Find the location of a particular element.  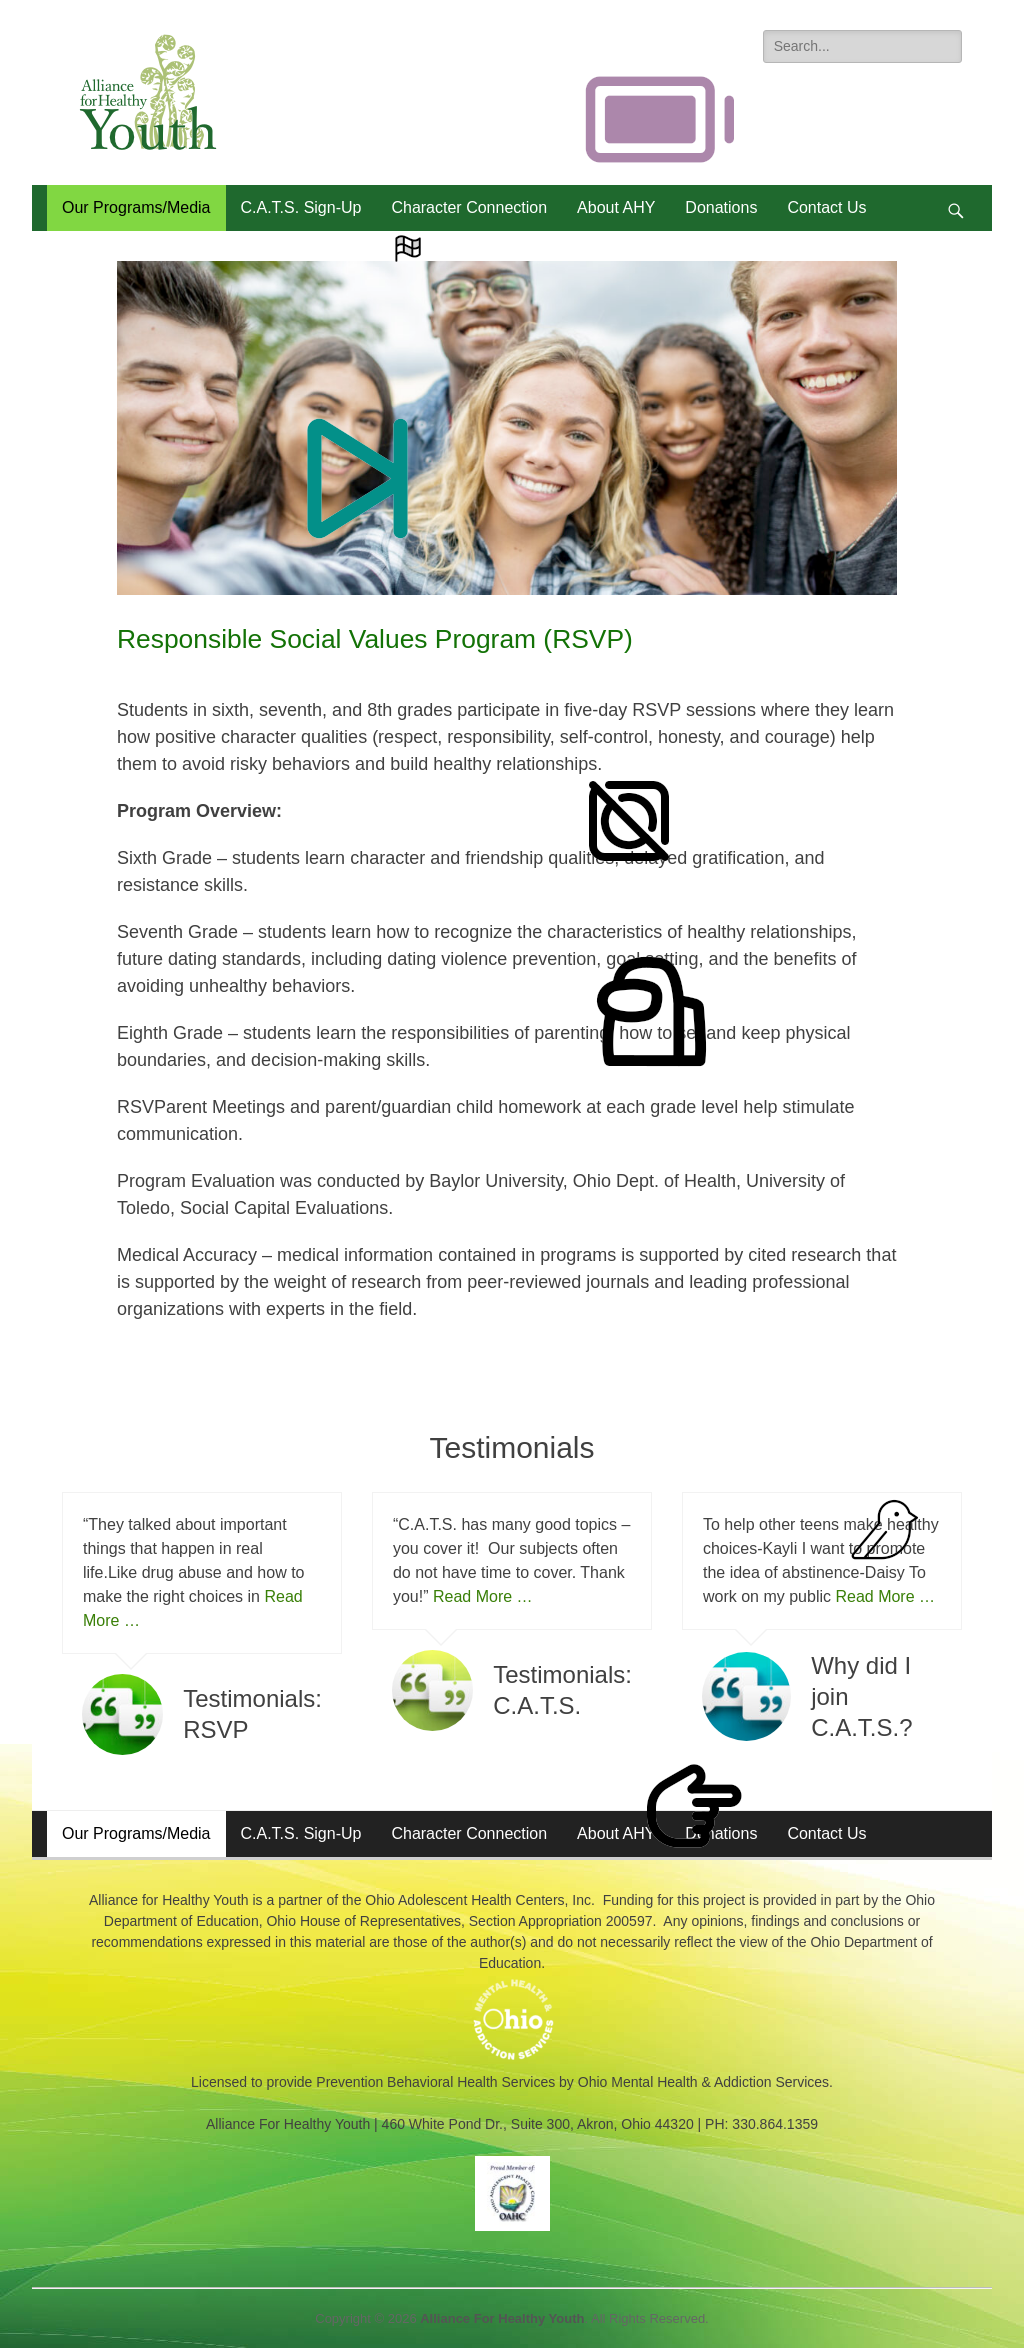

skip to the next track or video is located at coordinates (357, 478).